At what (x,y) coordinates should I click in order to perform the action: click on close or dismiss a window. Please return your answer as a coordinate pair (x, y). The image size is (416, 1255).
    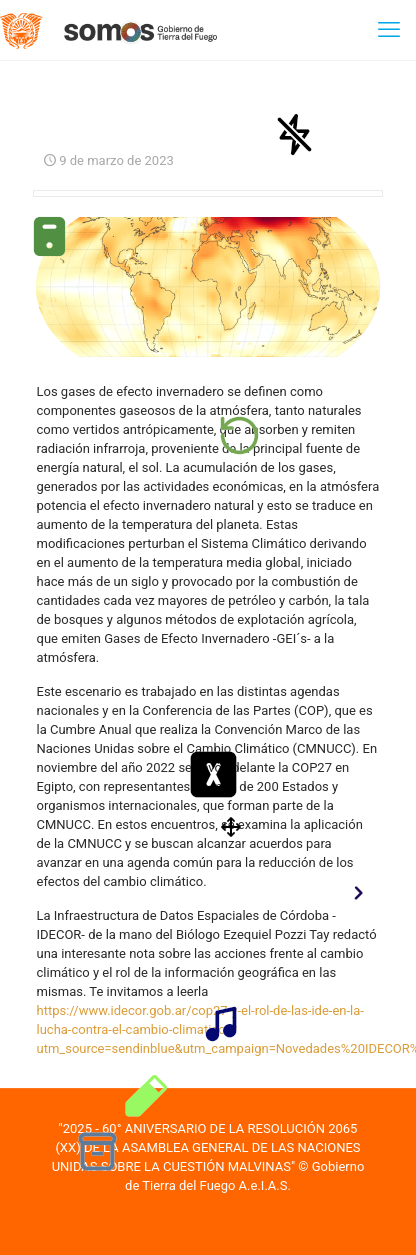
    Looking at the image, I should click on (213, 774).